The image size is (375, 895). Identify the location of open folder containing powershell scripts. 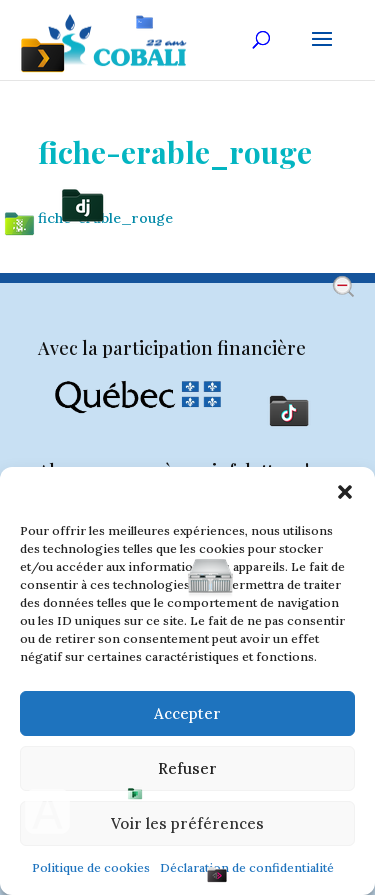
(144, 22).